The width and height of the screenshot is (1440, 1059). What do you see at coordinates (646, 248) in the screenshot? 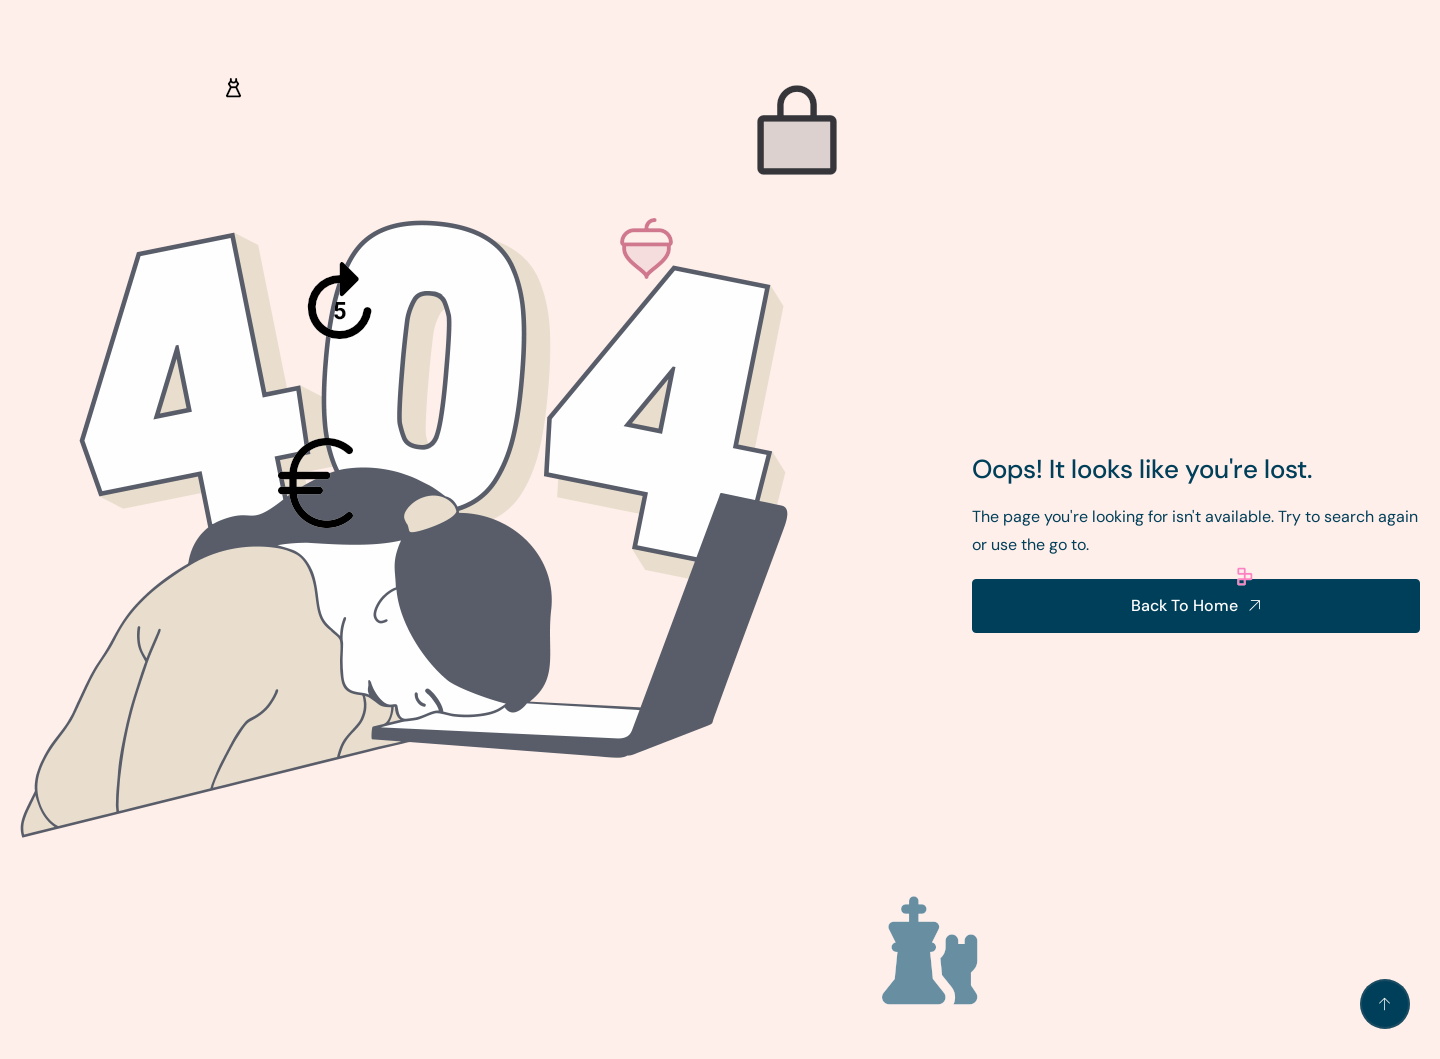
I see `nature or outdoors category indicator` at bounding box center [646, 248].